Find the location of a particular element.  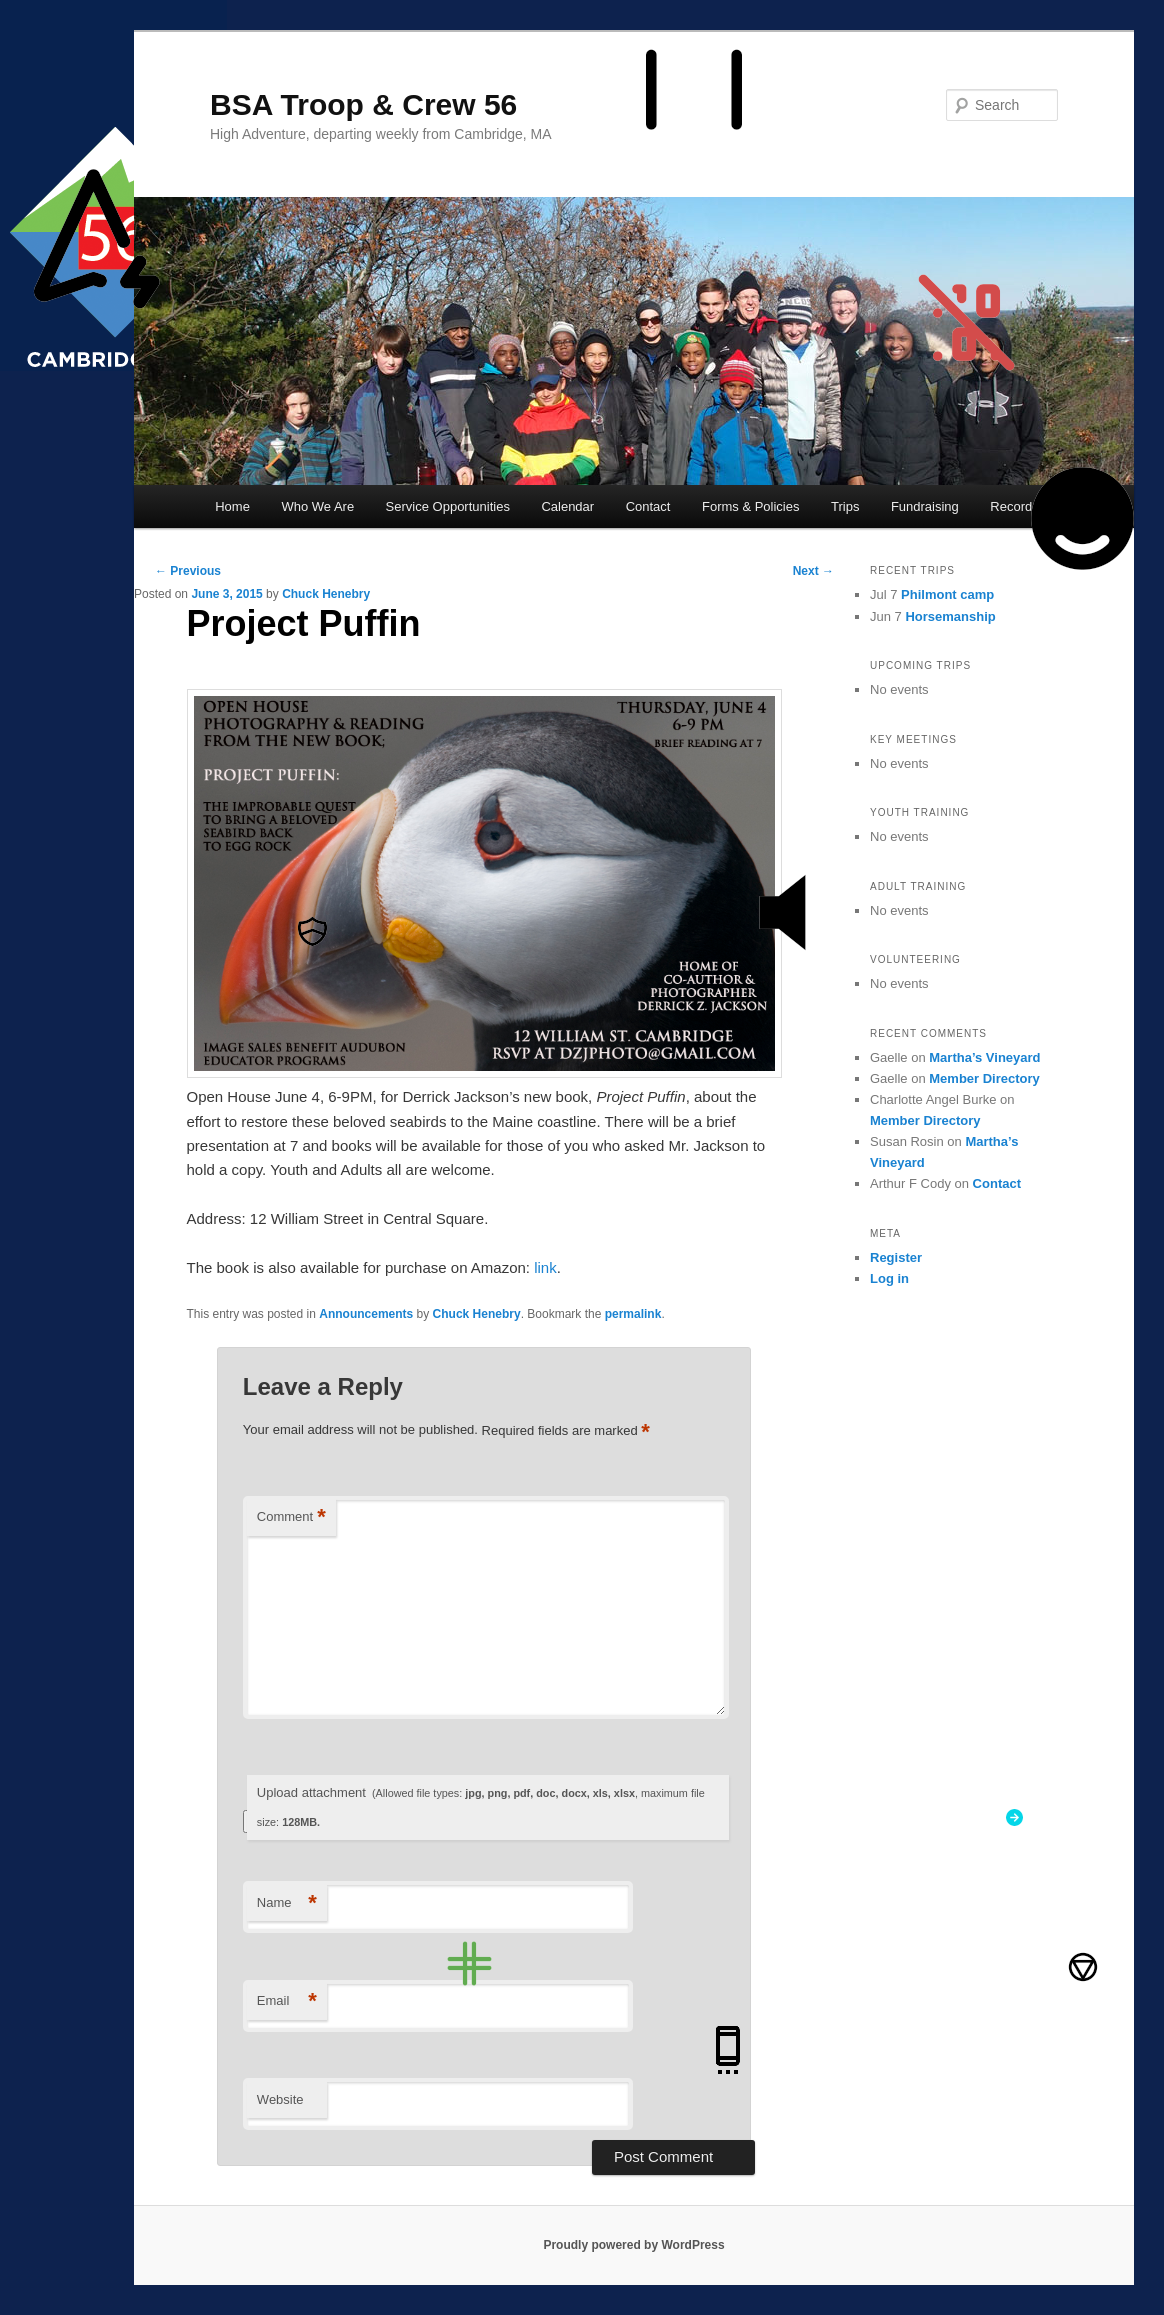

quick navigation or fast route option is located at coordinates (93, 235).